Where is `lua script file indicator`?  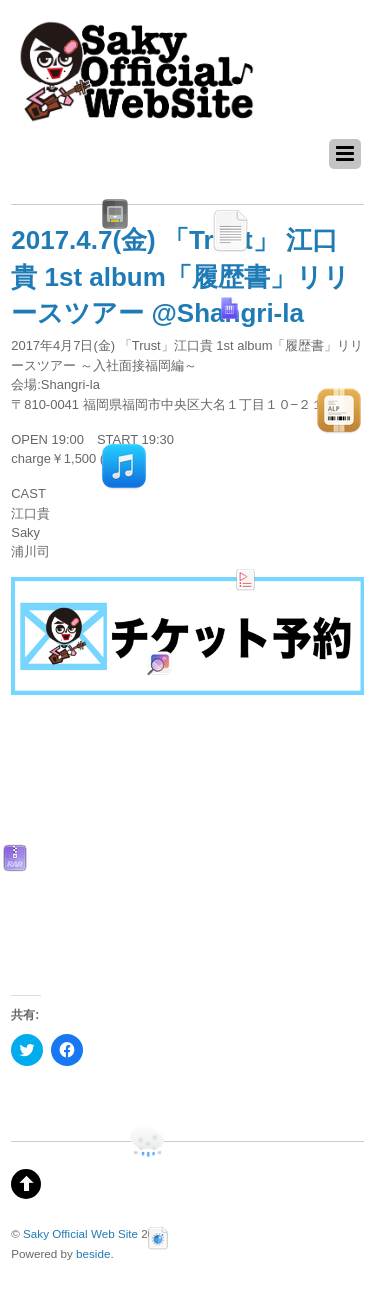 lua script file indicator is located at coordinates (158, 1238).